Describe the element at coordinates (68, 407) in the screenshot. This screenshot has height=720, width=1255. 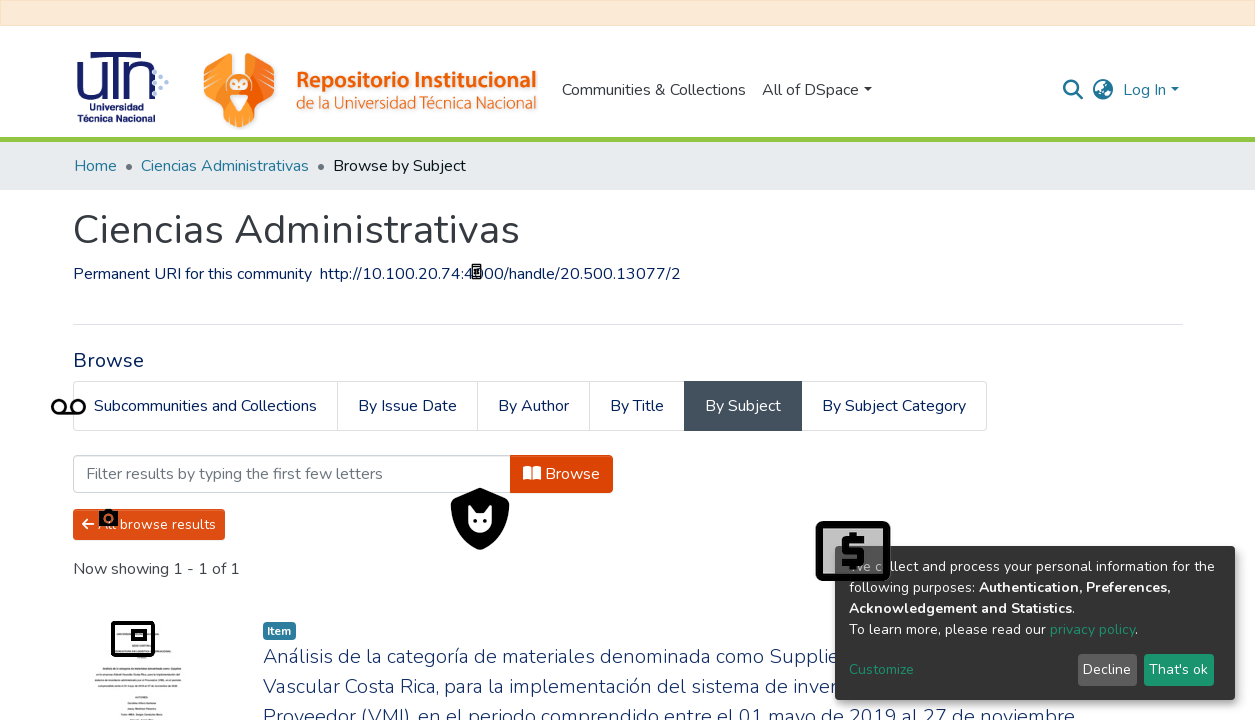
I see `access voicemail messages` at that location.